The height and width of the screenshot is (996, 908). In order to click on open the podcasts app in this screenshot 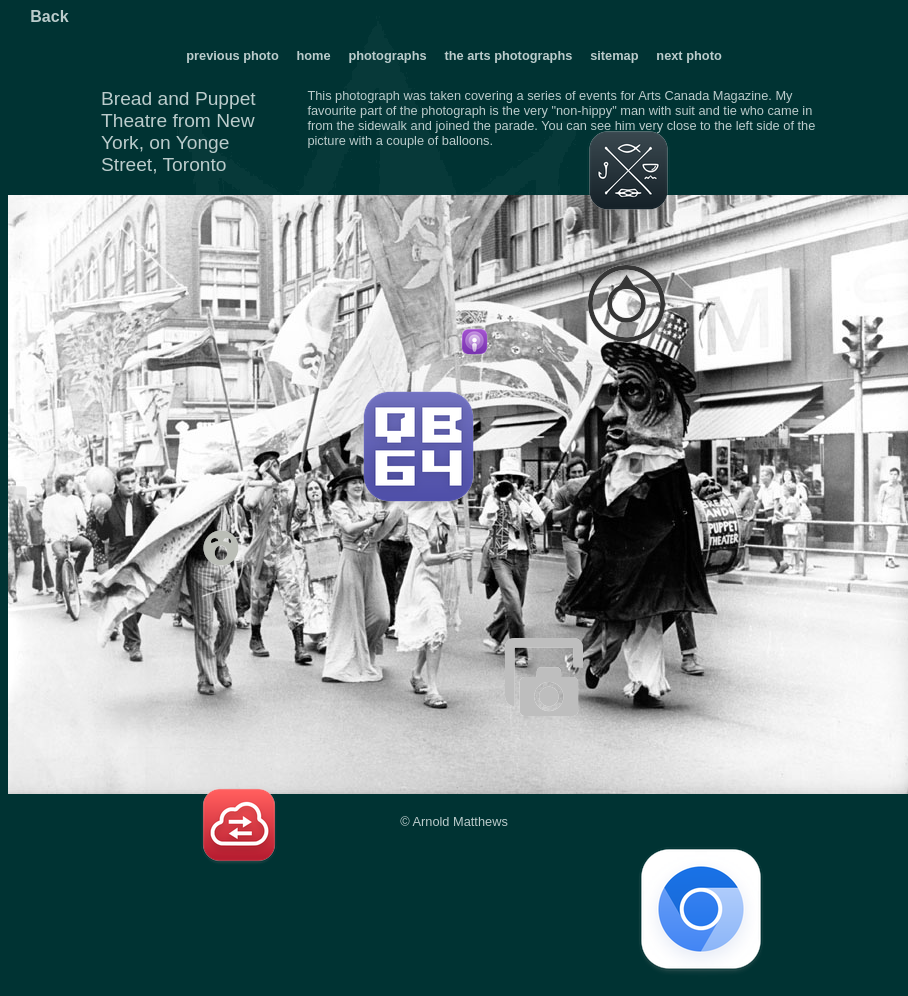, I will do `click(474, 341)`.